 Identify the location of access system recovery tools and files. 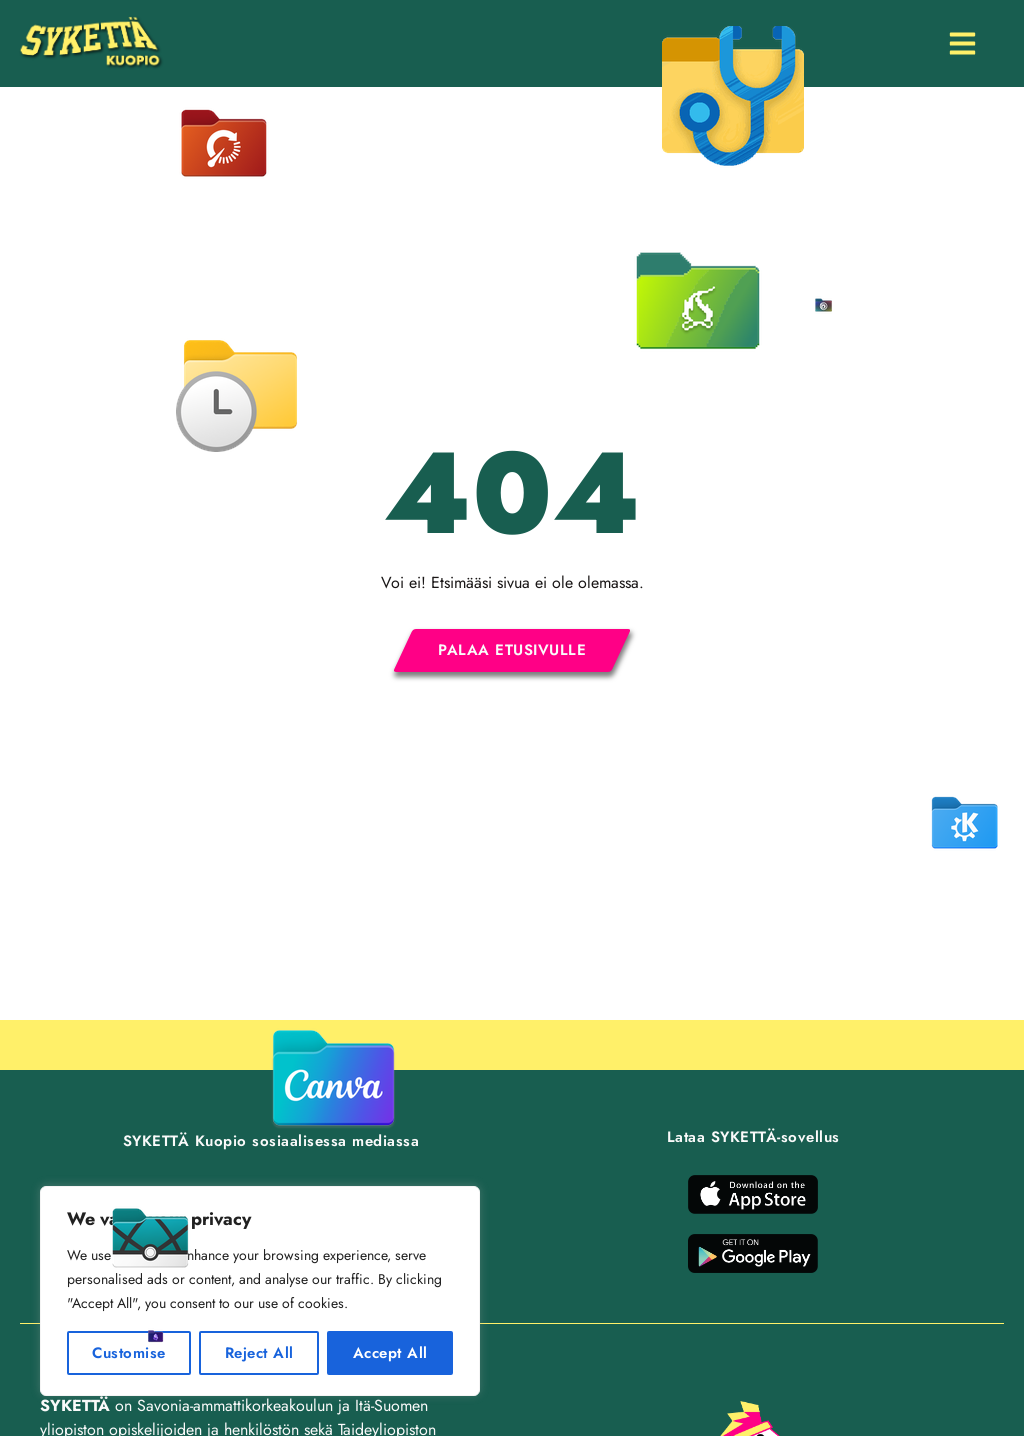
(733, 97).